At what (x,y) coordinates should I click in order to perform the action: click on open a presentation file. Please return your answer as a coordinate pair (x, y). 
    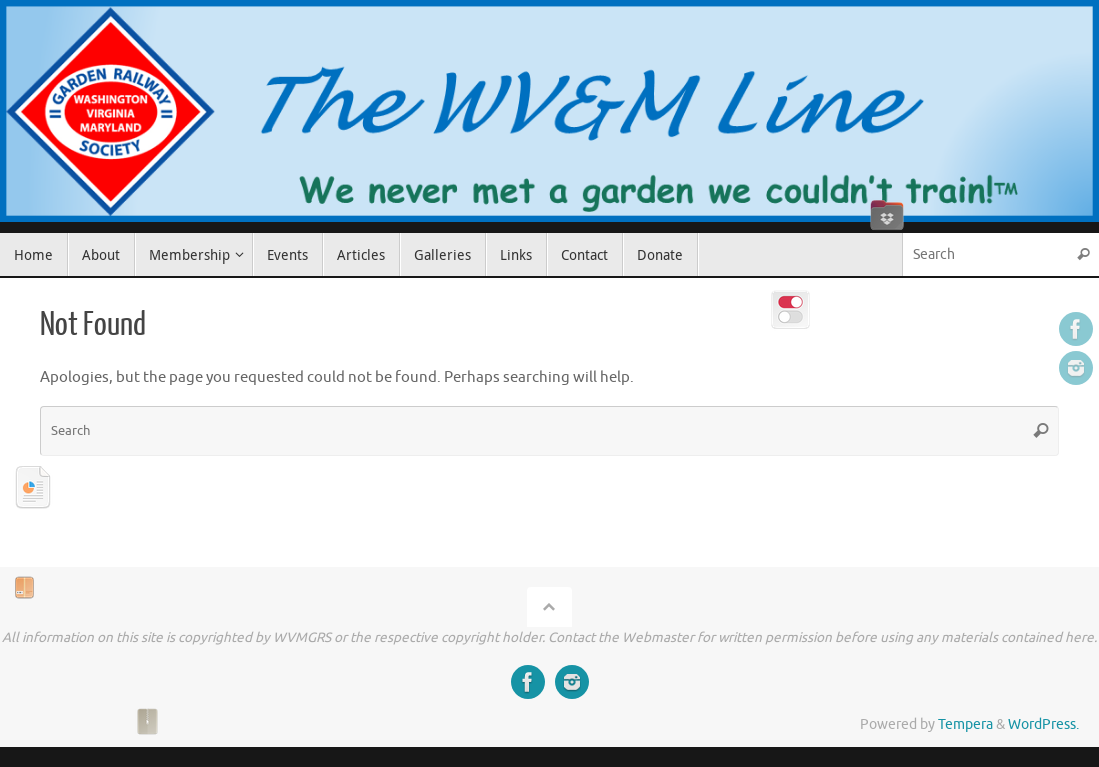
    Looking at the image, I should click on (33, 487).